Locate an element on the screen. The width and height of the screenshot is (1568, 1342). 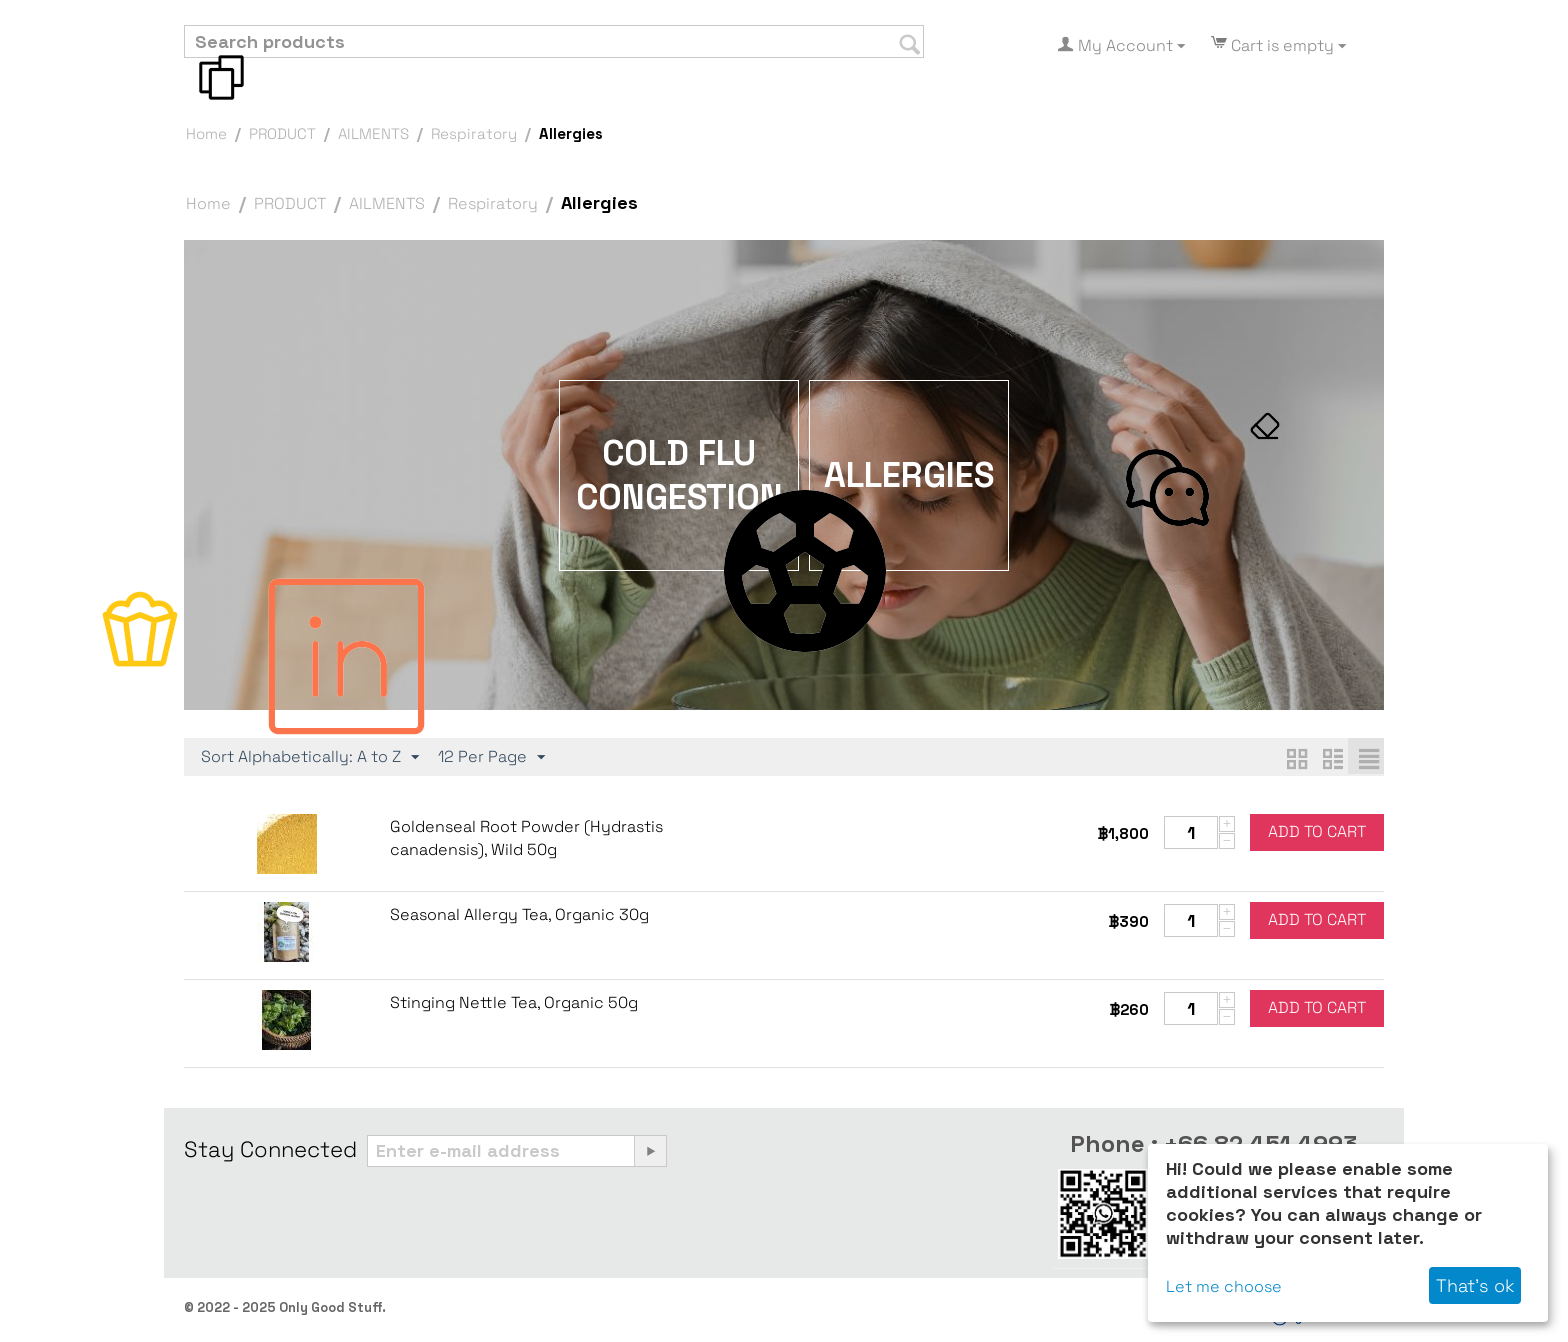
access sports or soccer-related content is located at coordinates (805, 571).